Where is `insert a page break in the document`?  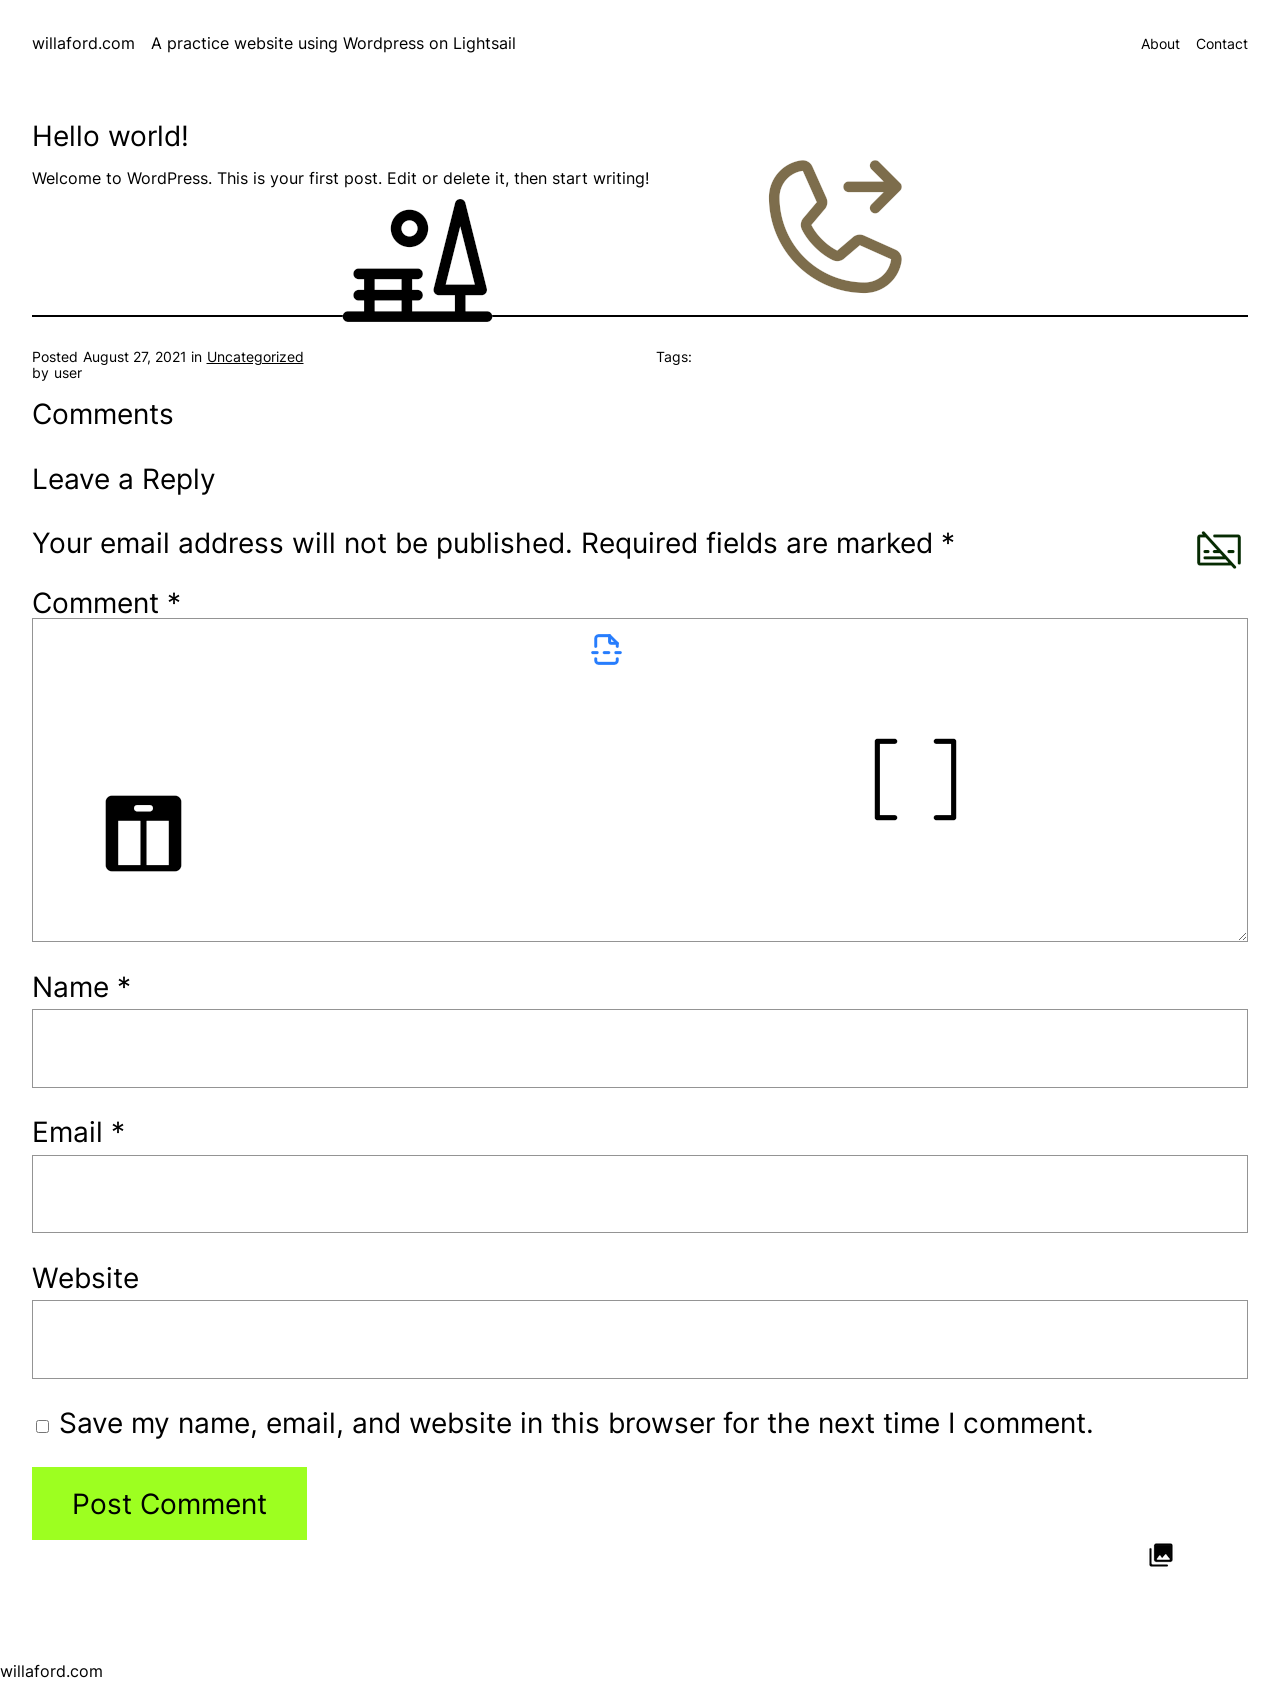 insert a page break in the document is located at coordinates (606, 649).